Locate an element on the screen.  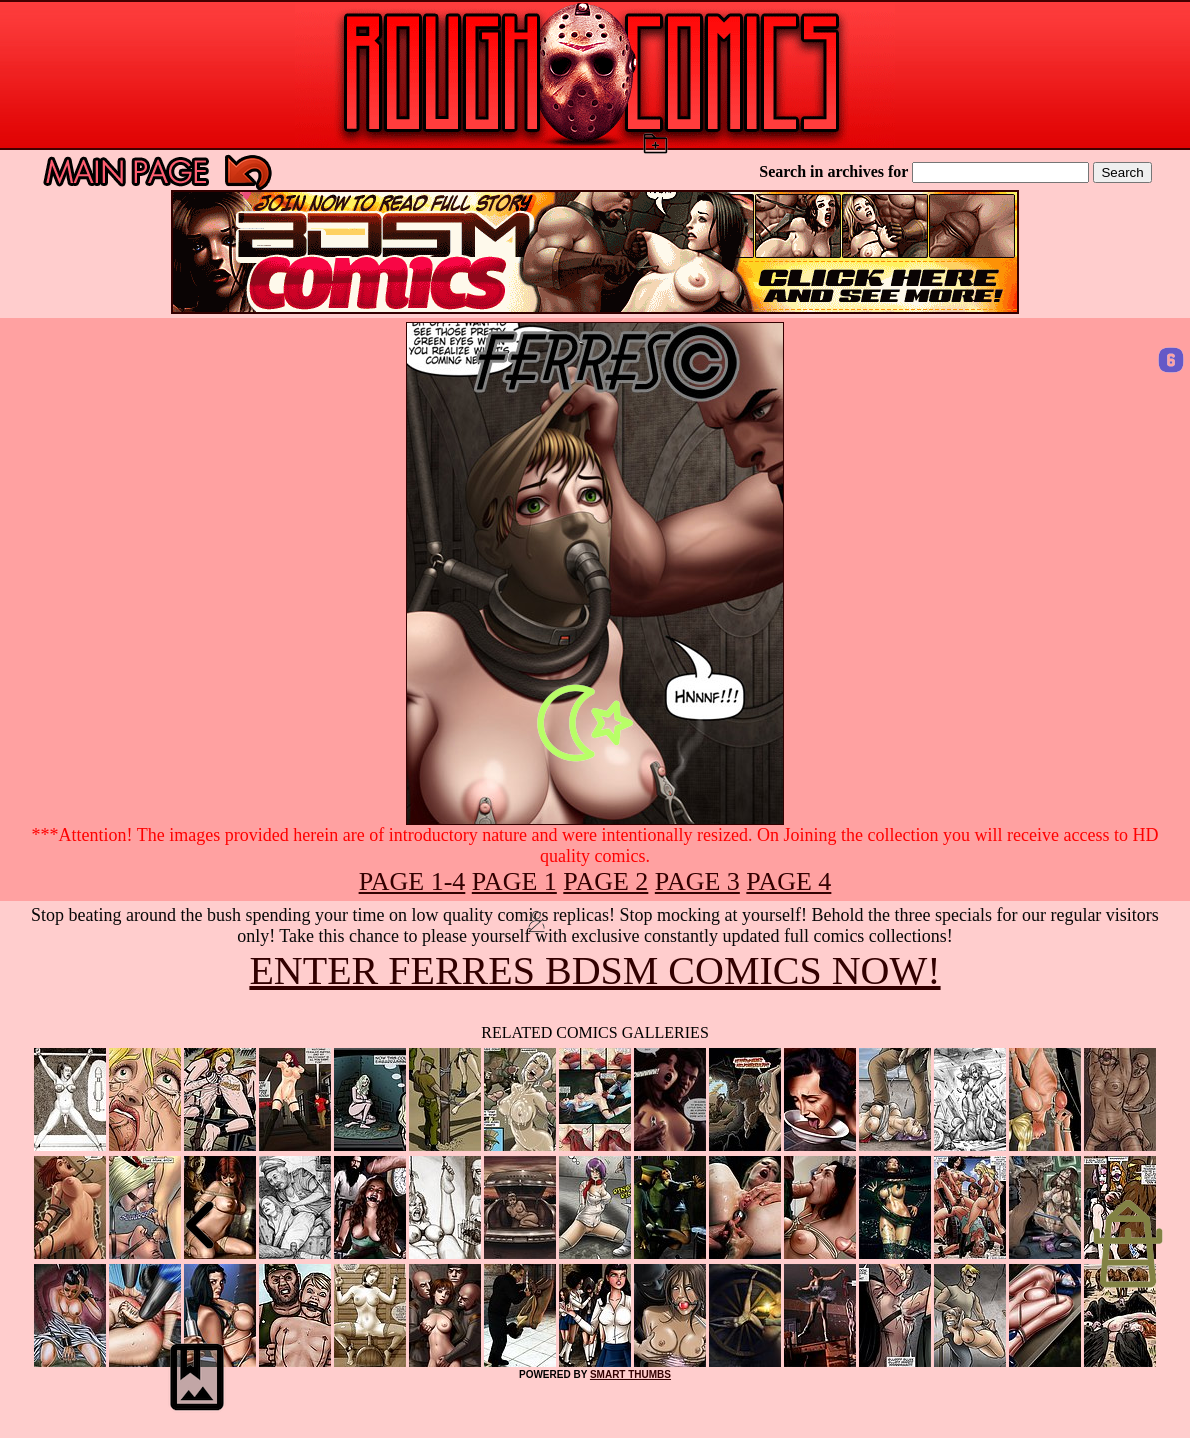
go back to the previous screen is located at coordinates (201, 1225).